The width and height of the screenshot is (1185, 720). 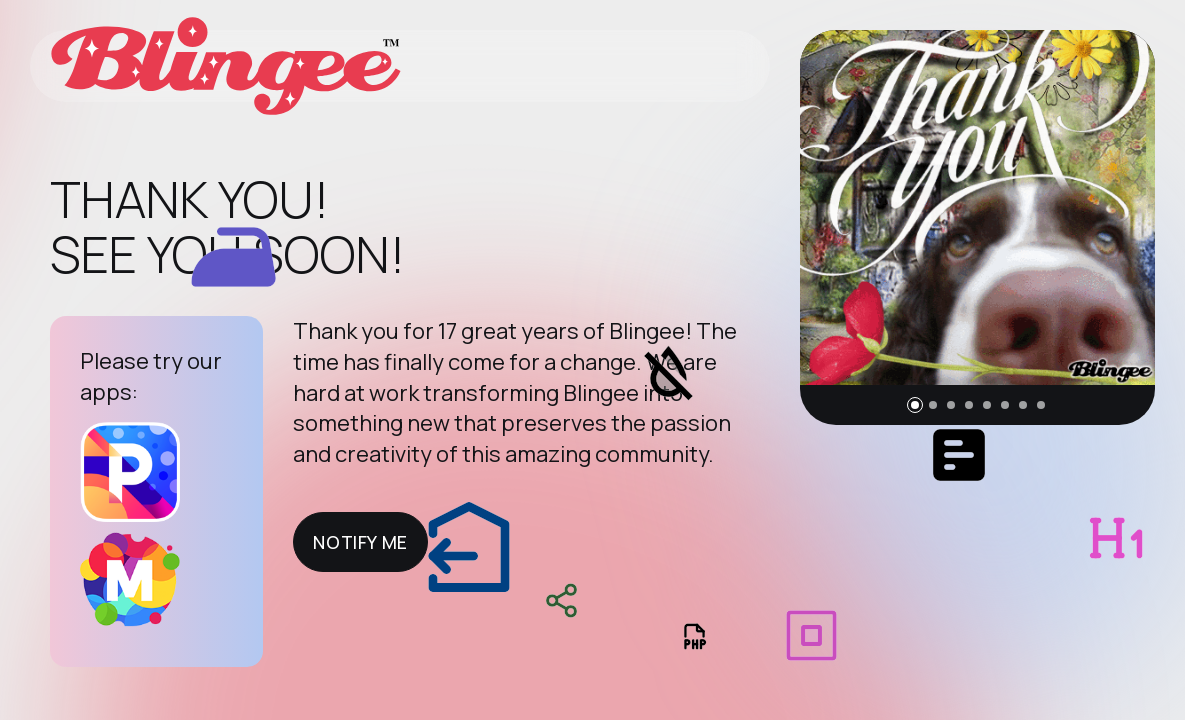 I want to click on share content with others, so click(x=561, y=600).